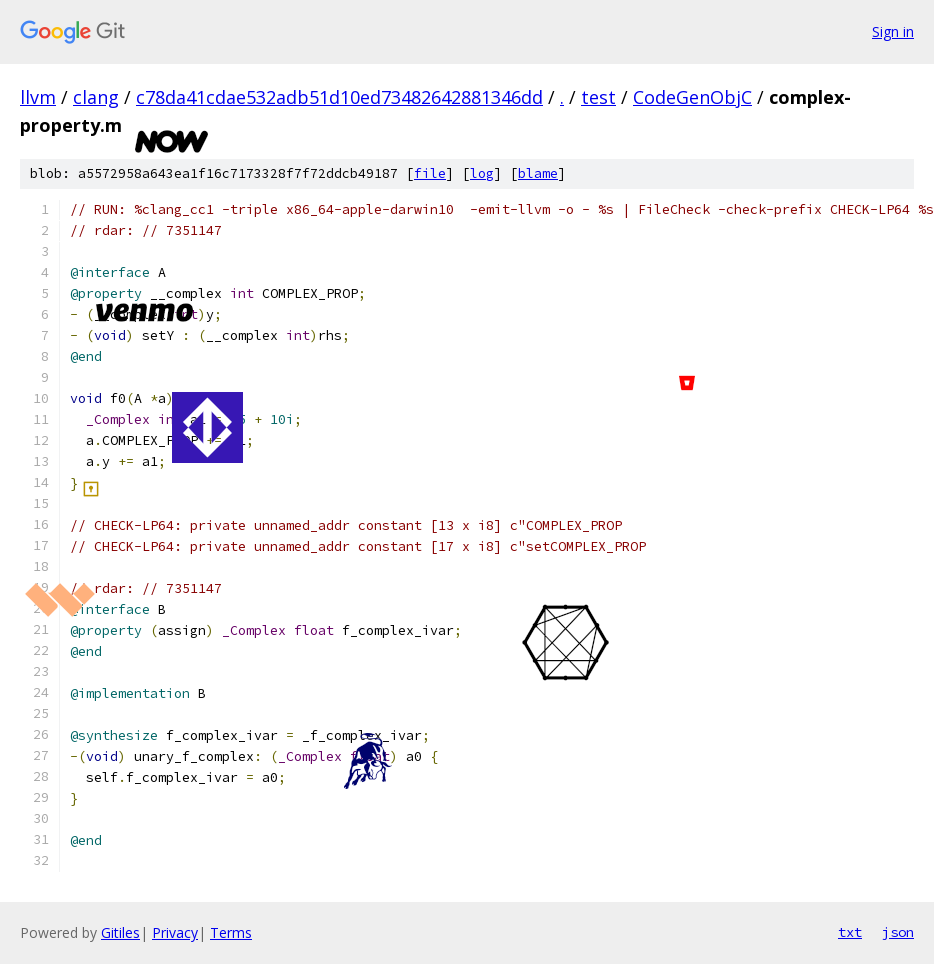 The height and width of the screenshot is (964, 934). I want to click on open Bitbucket repository, so click(687, 383).